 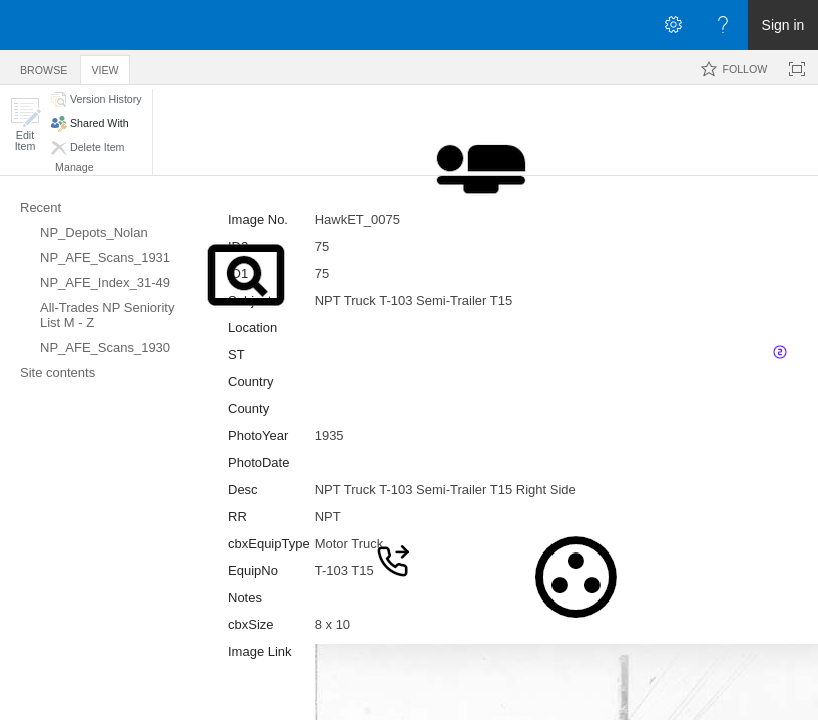 I want to click on view group or team workspace, so click(x=576, y=577).